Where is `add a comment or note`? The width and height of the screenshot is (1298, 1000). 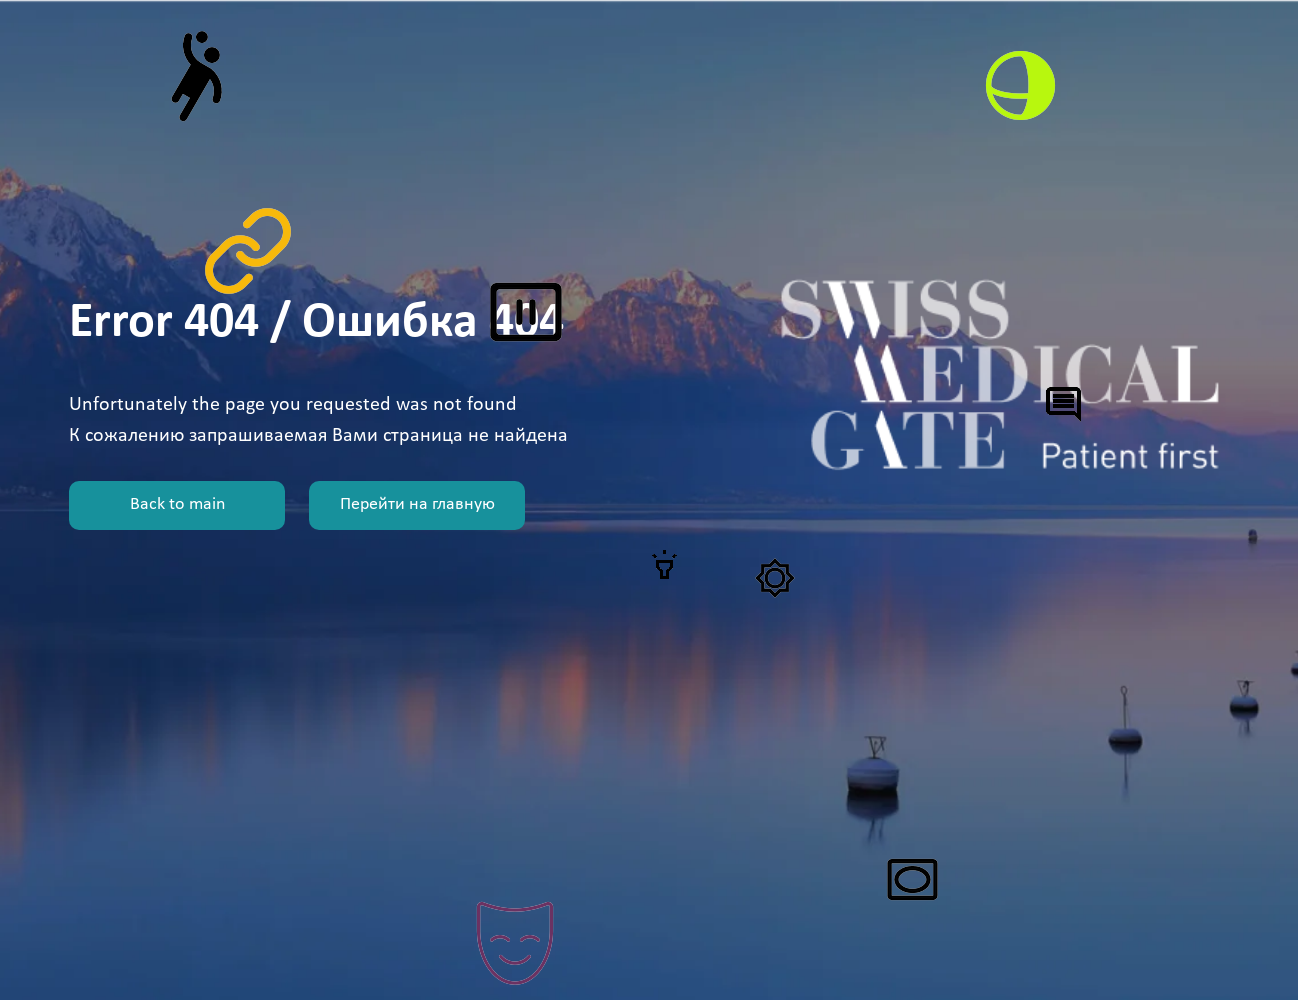
add a comment or note is located at coordinates (1063, 404).